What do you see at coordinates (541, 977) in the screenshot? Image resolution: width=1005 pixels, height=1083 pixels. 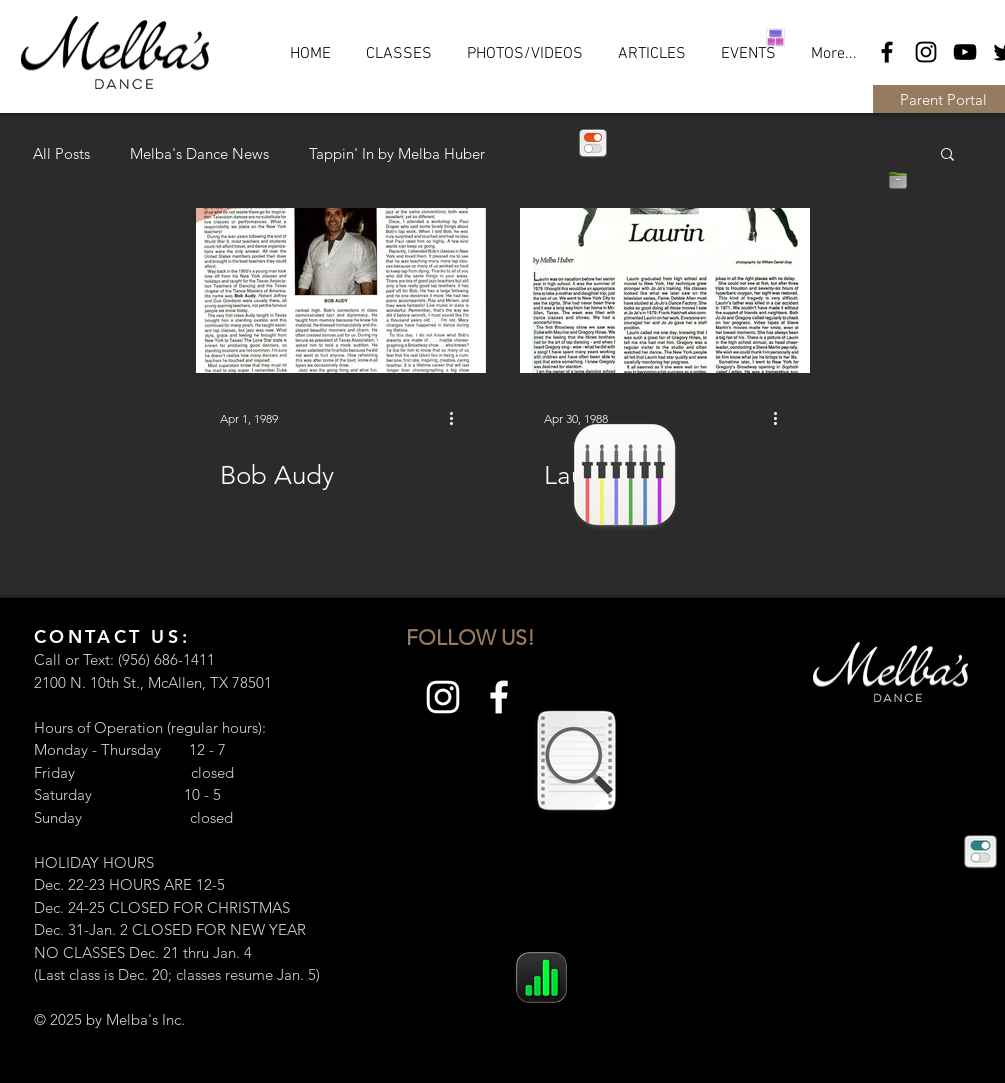 I see `open apple numbers spreadsheet app` at bounding box center [541, 977].